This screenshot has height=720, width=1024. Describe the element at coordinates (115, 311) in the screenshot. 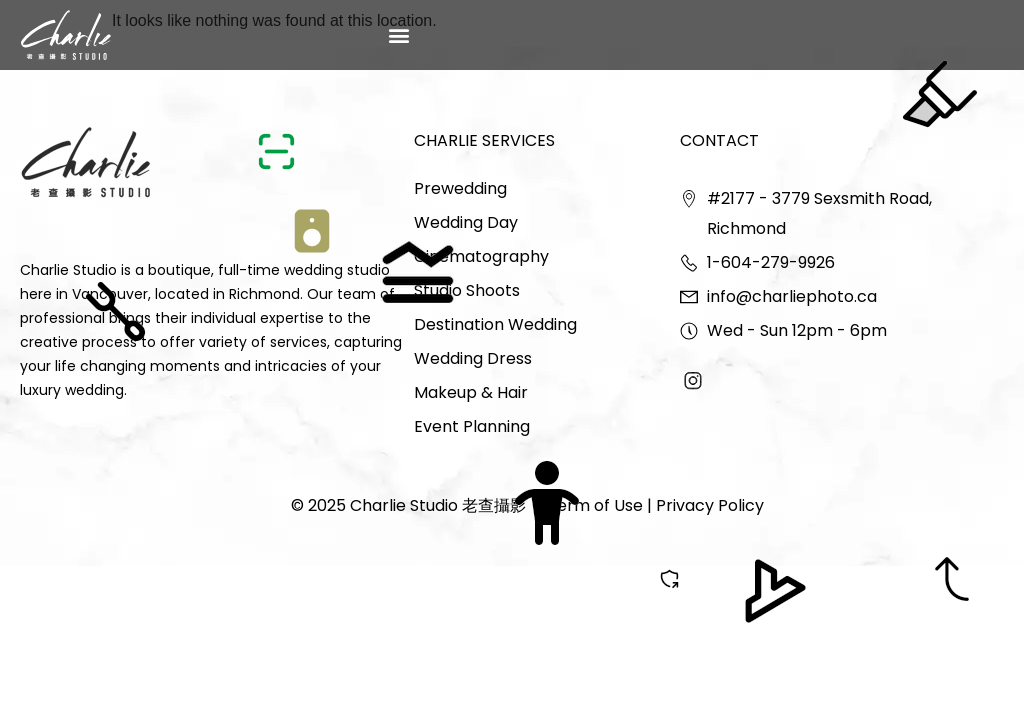

I see `access tool or utility settings` at that location.